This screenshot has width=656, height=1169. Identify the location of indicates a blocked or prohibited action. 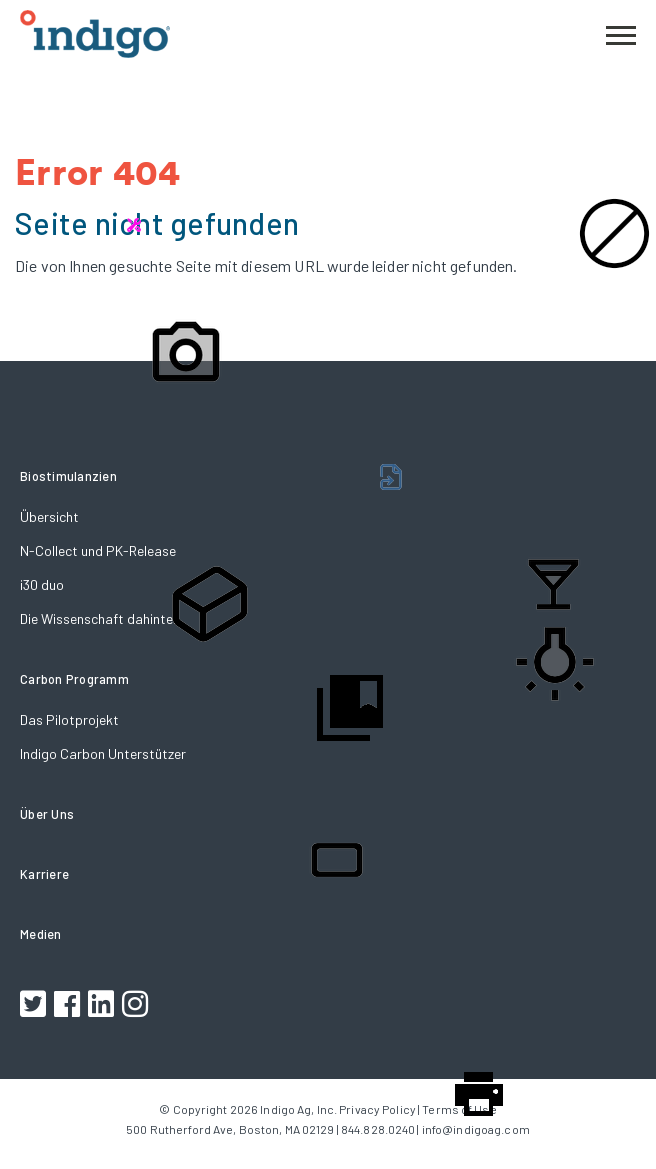
(614, 233).